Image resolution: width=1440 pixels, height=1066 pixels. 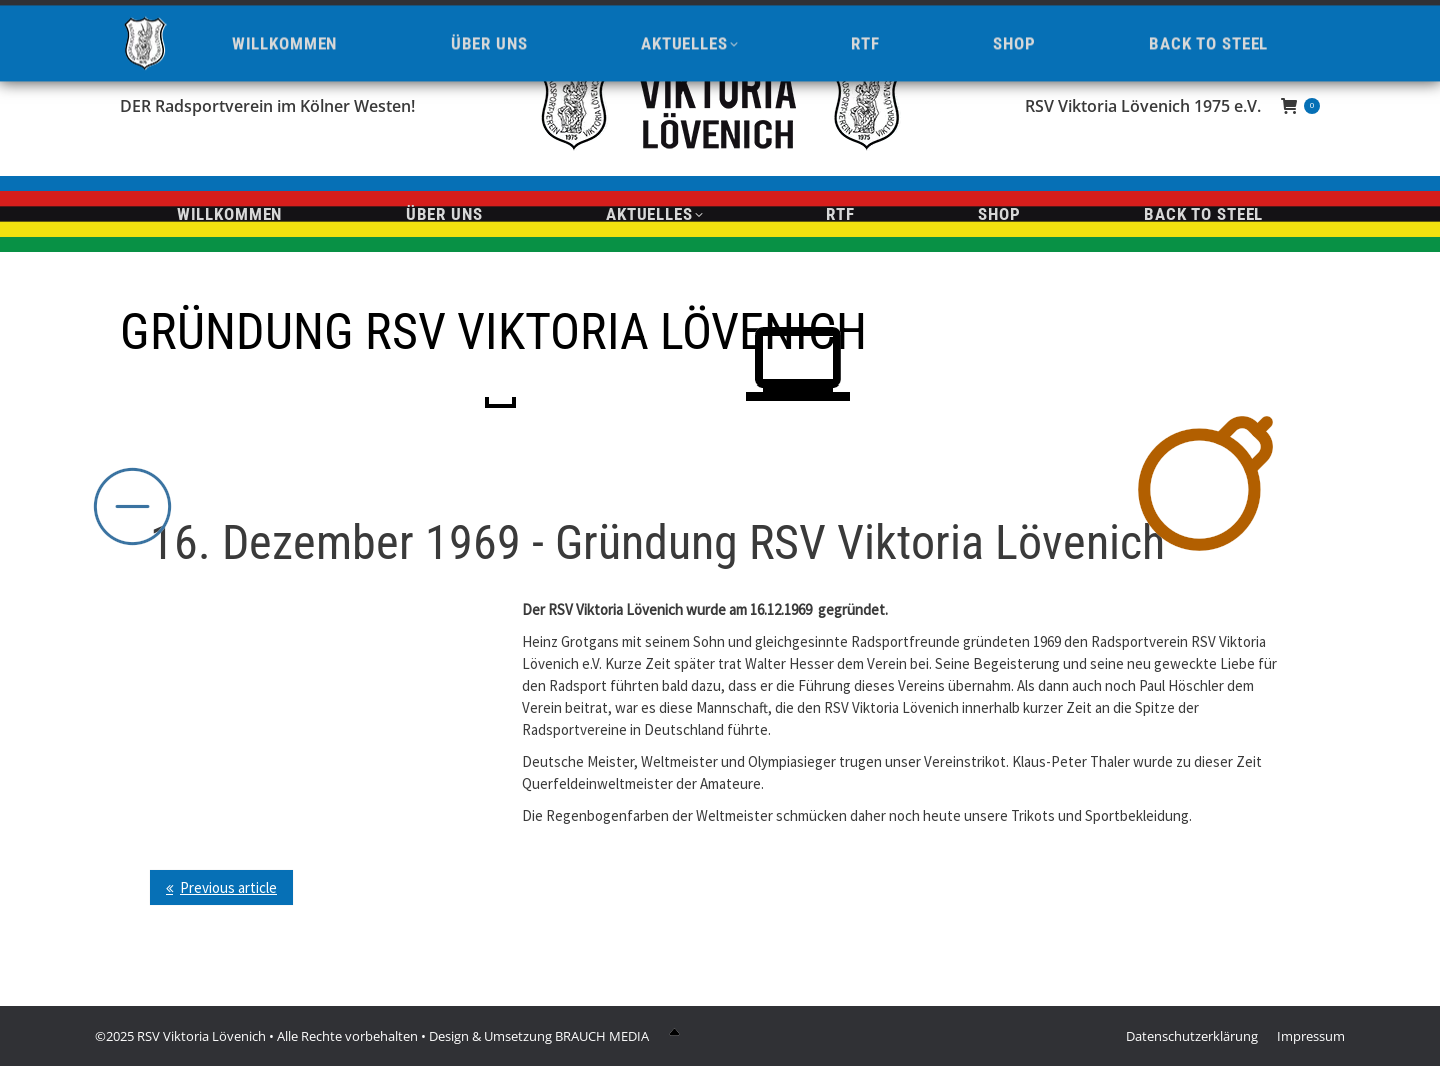 What do you see at coordinates (798, 366) in the screenshot?
I see `access windows laptop or PC settings` at bounding box center [798, 366].